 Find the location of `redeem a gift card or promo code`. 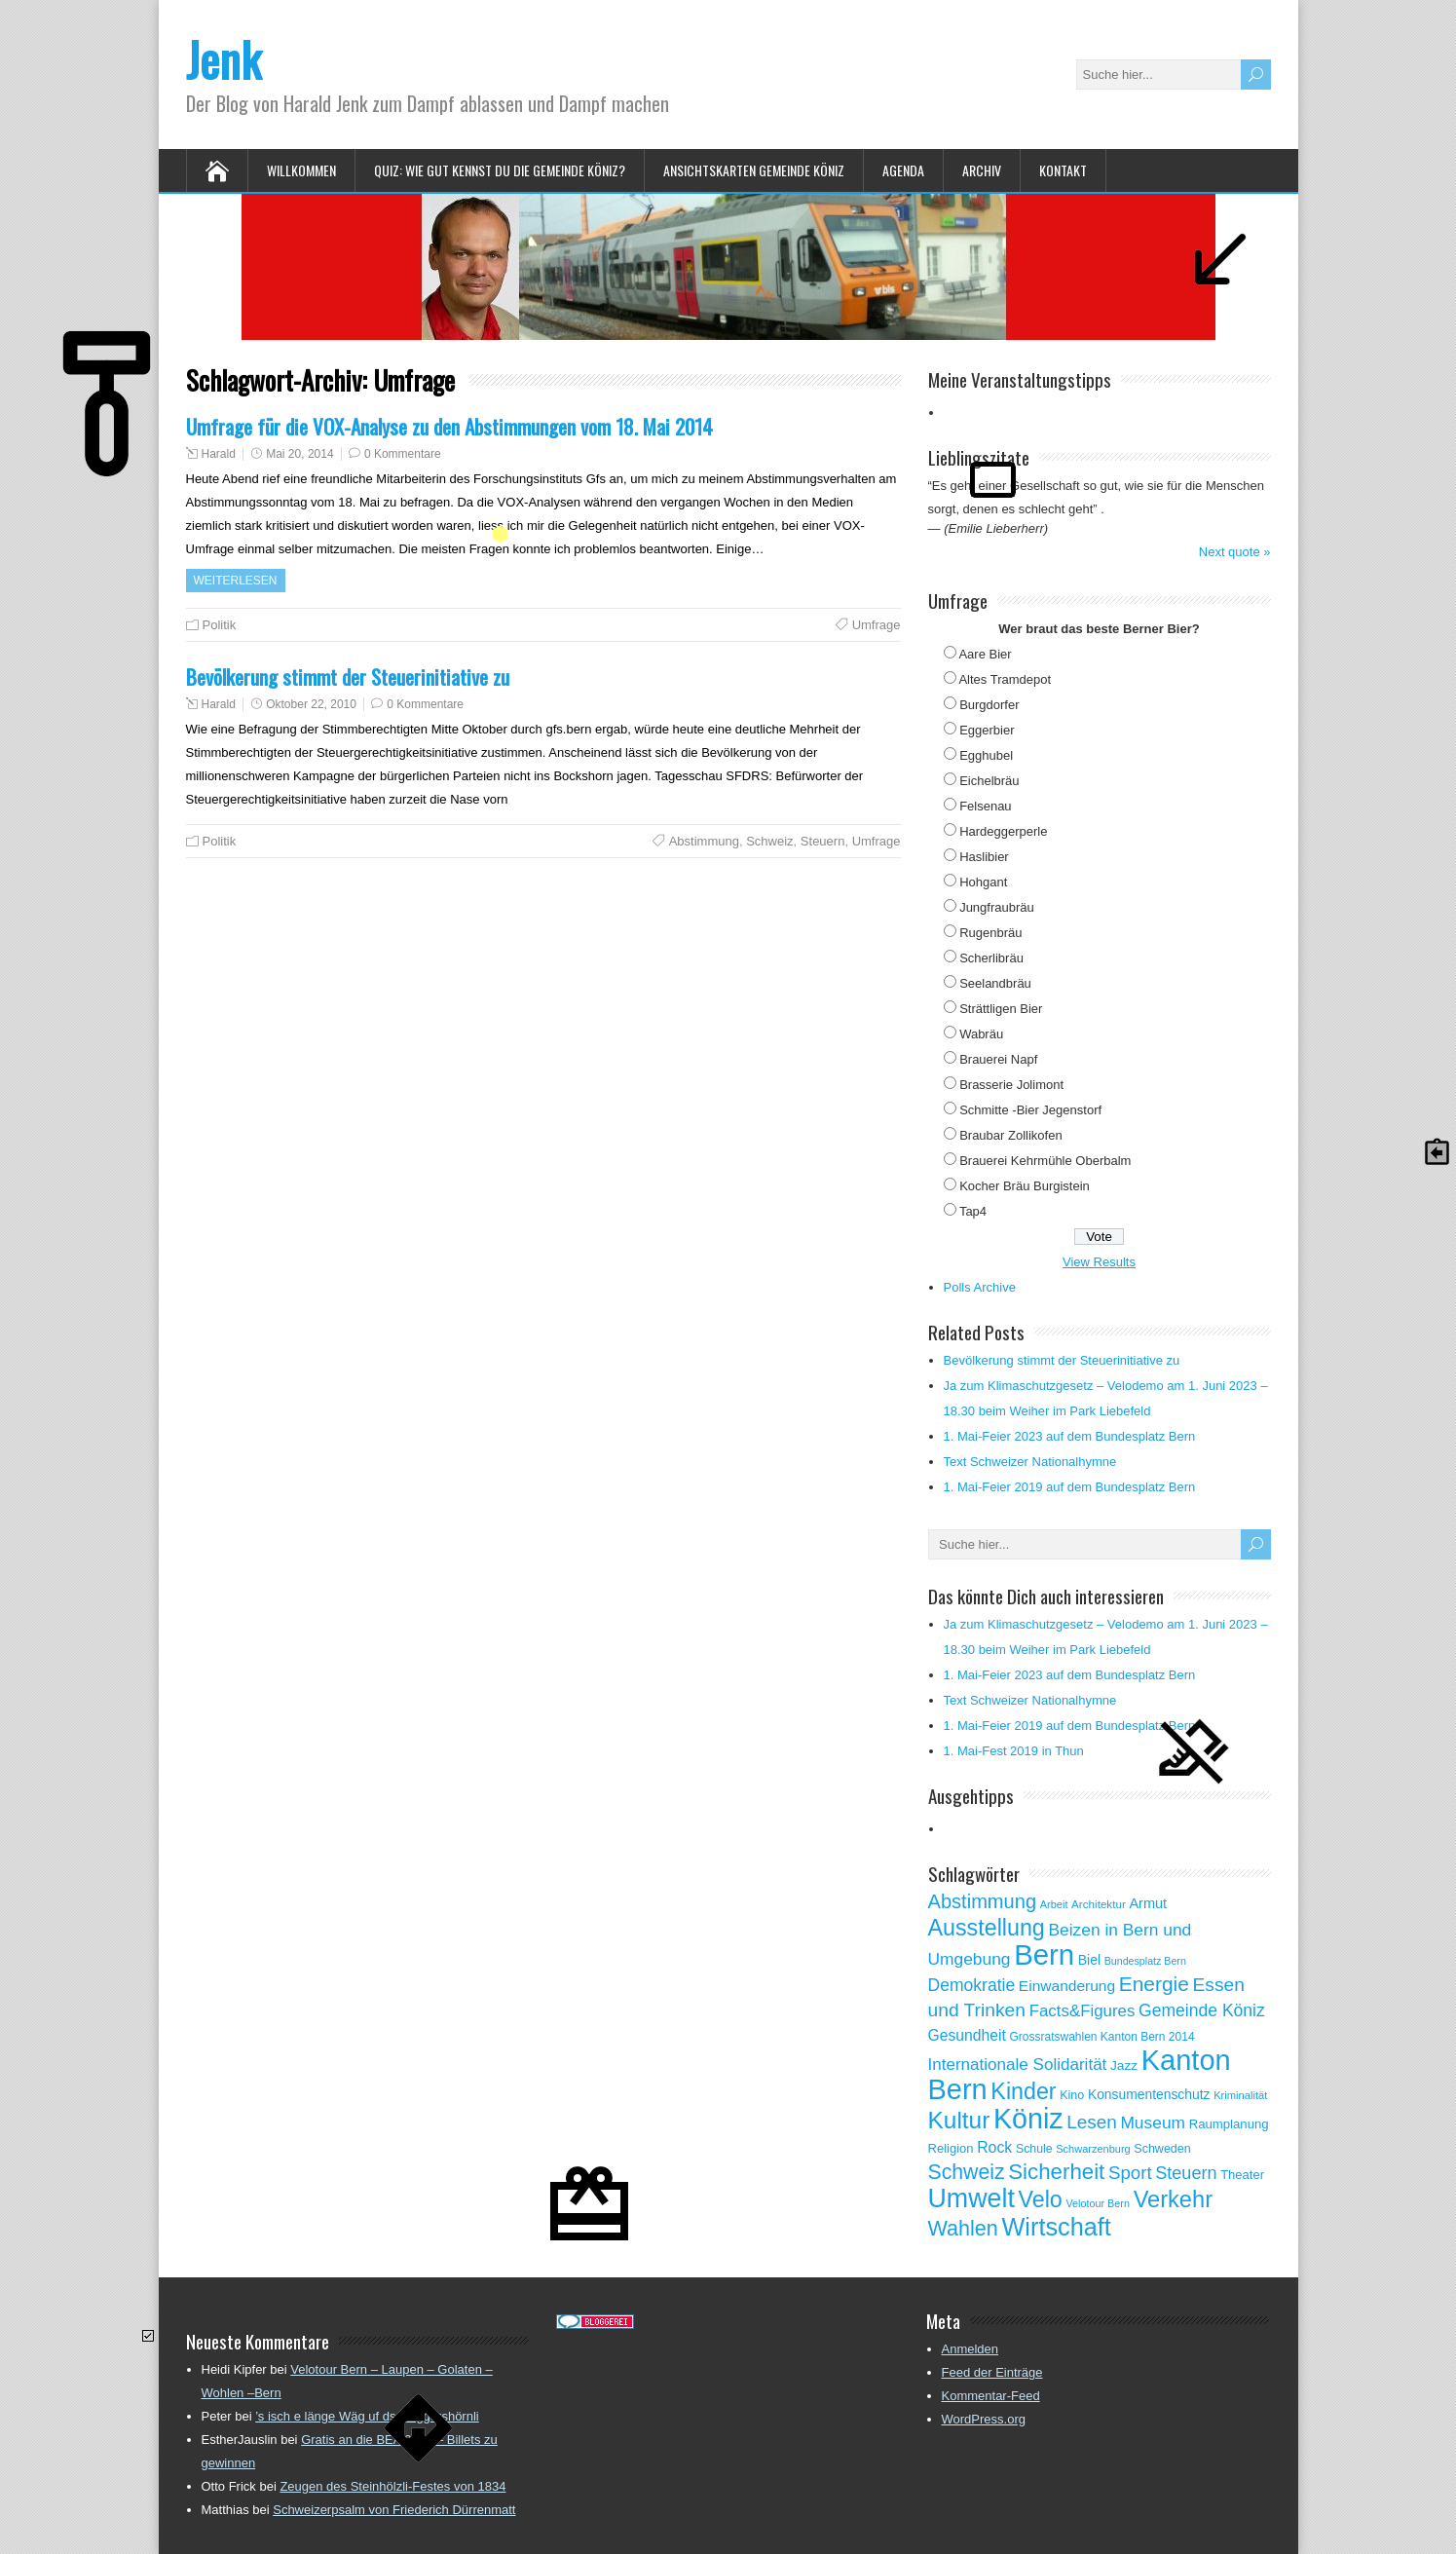

redeem a gift card or promo code is located at coordinates (589, 2205).